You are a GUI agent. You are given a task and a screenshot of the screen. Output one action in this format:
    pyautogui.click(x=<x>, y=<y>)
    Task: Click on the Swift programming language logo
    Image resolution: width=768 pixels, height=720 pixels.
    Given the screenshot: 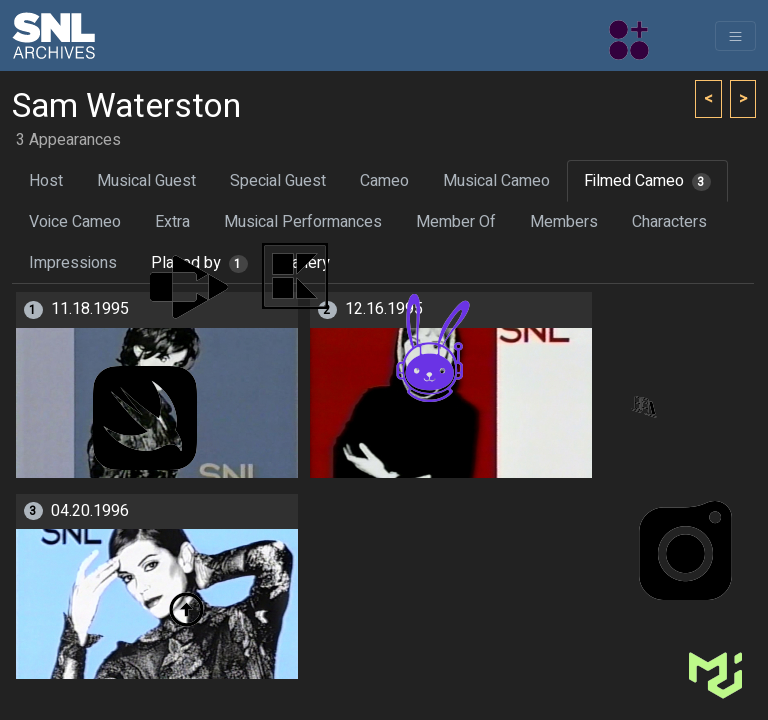 What is the action you would take?
    pyautogui.click(x=145, y=418)
    